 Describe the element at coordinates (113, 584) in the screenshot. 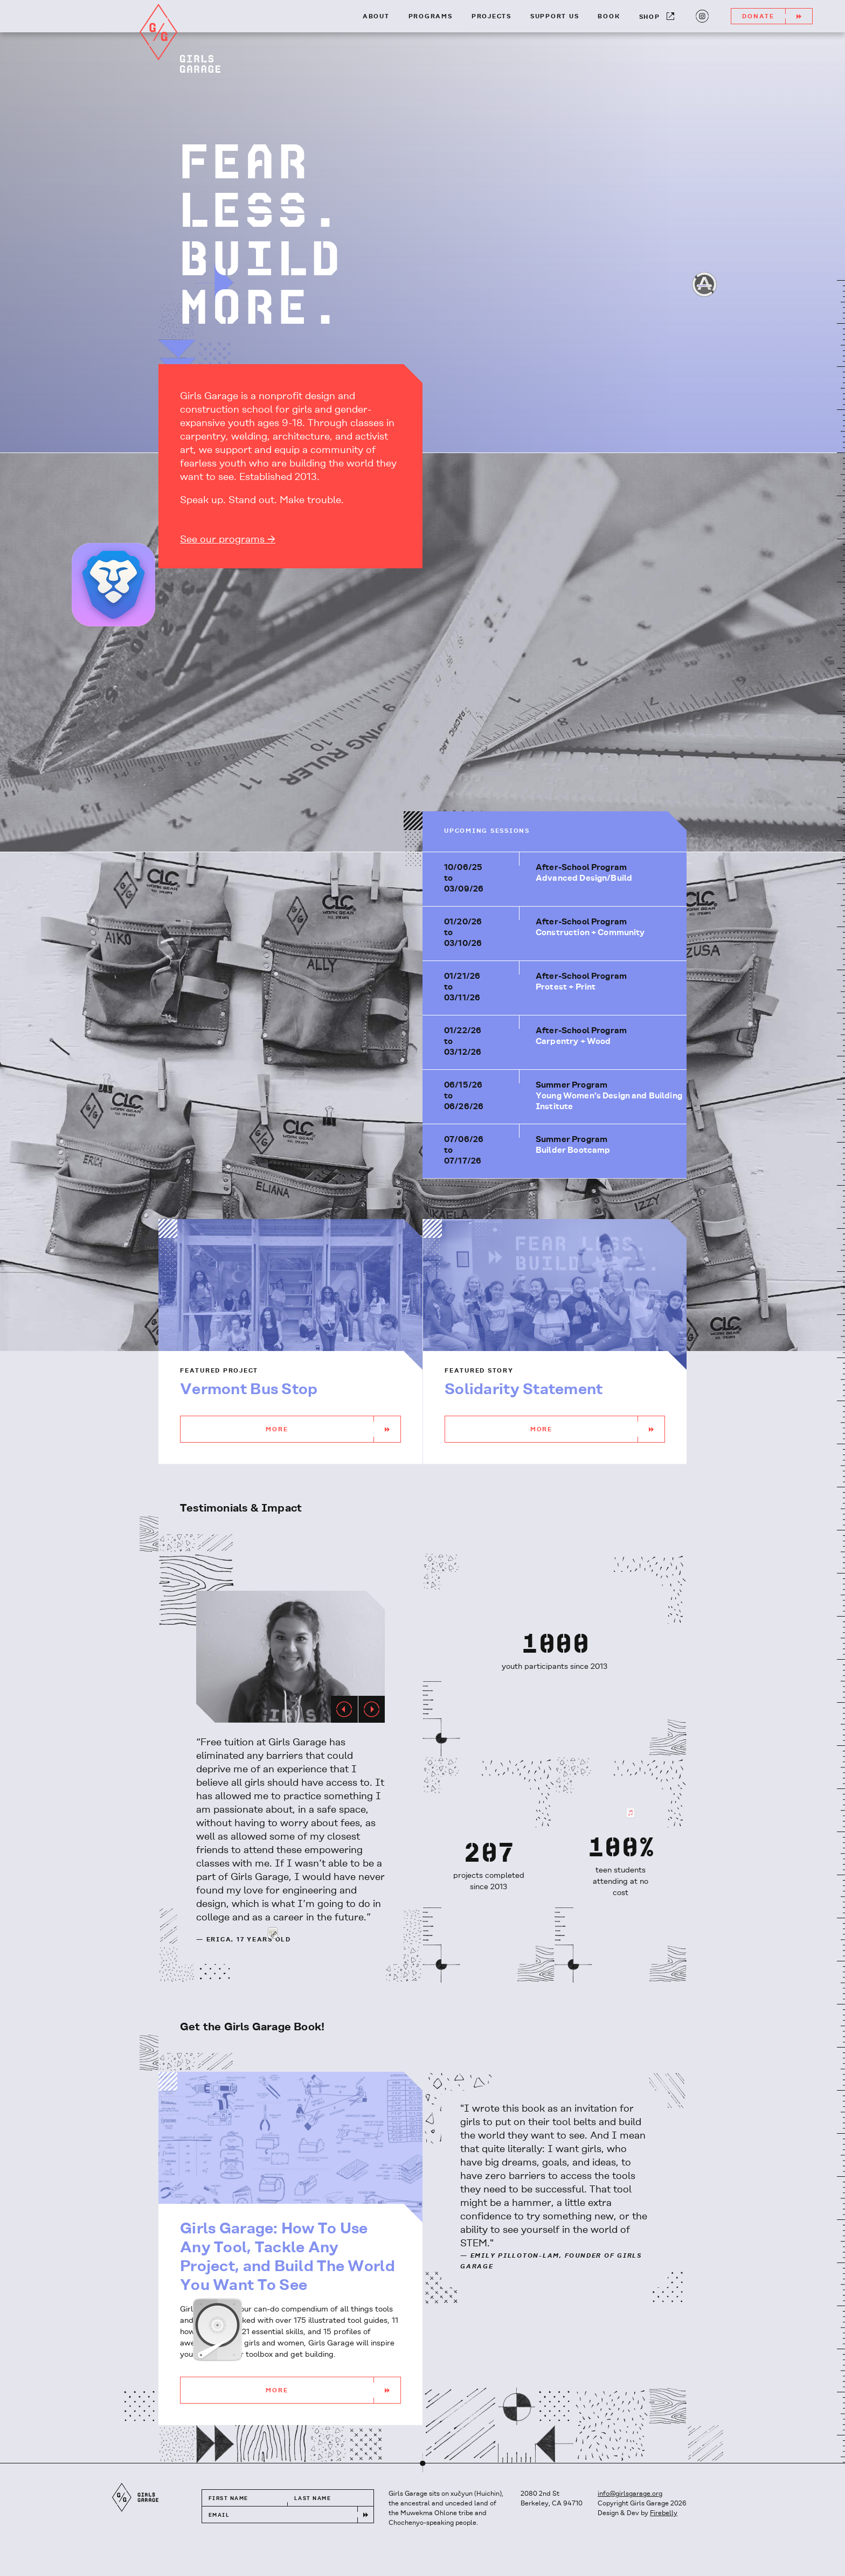

I see `open brave browser developer edition` at that location.